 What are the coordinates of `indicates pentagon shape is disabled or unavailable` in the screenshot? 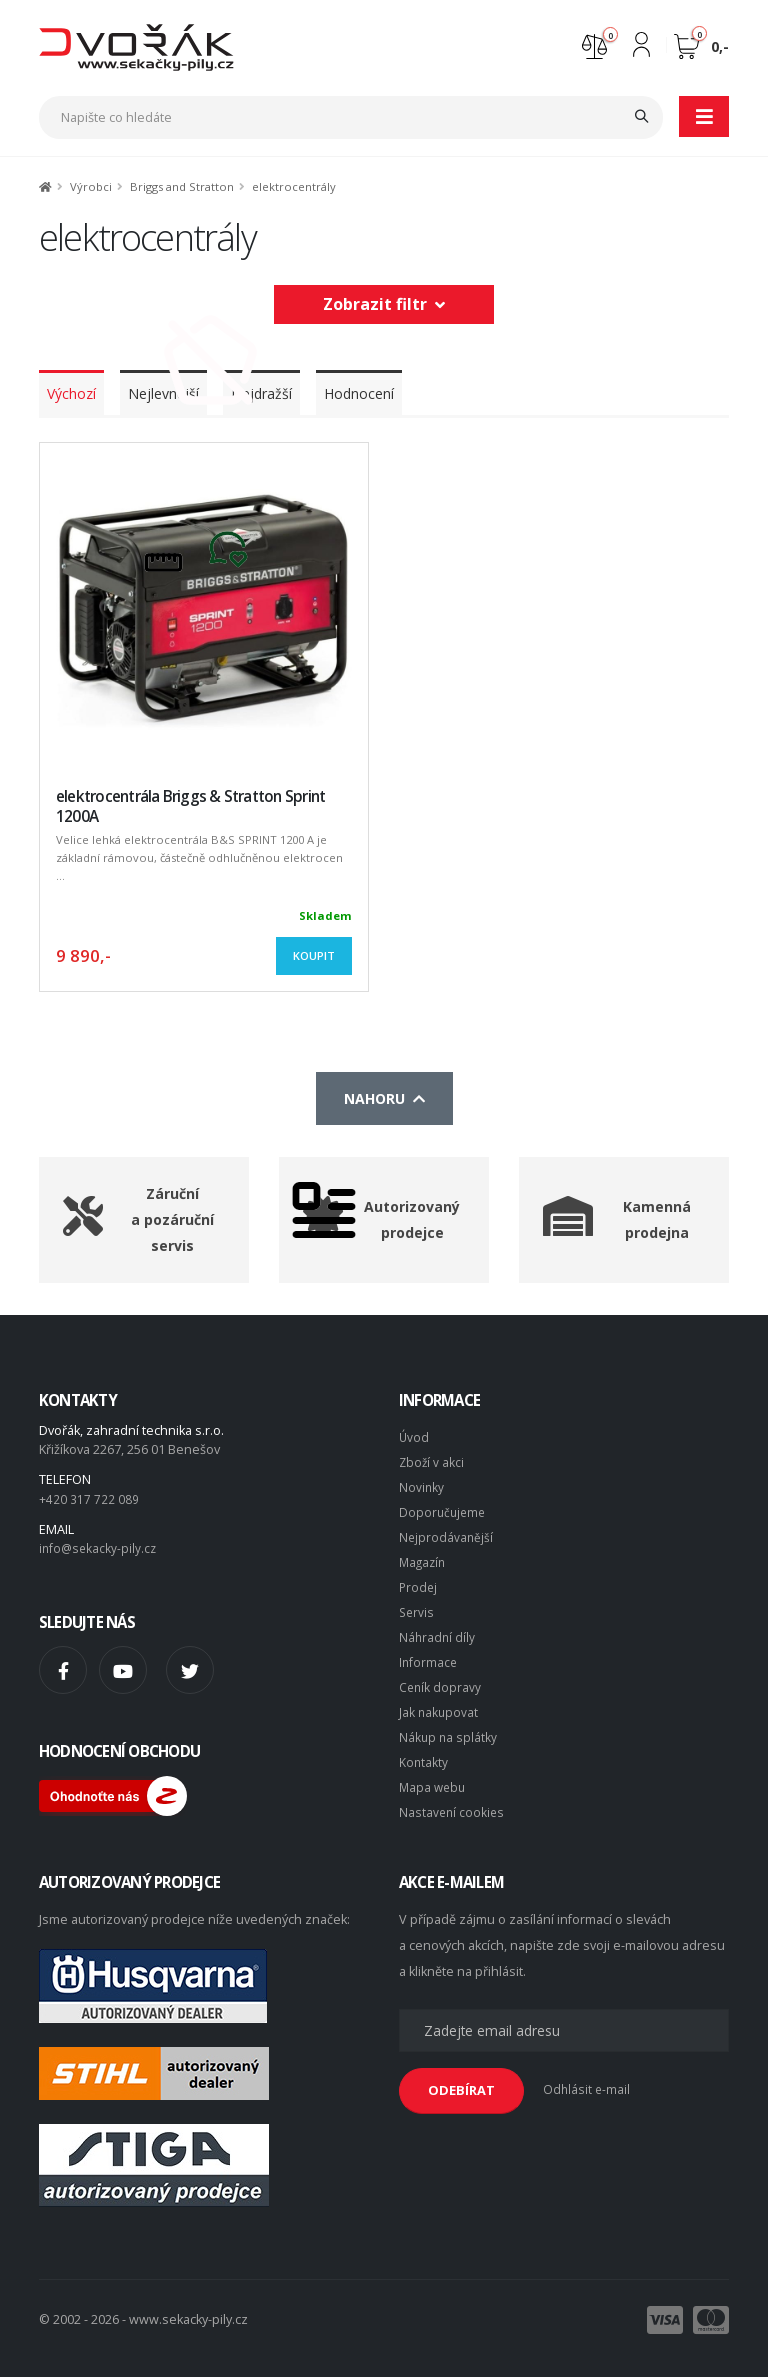 It's located at (210, 362).